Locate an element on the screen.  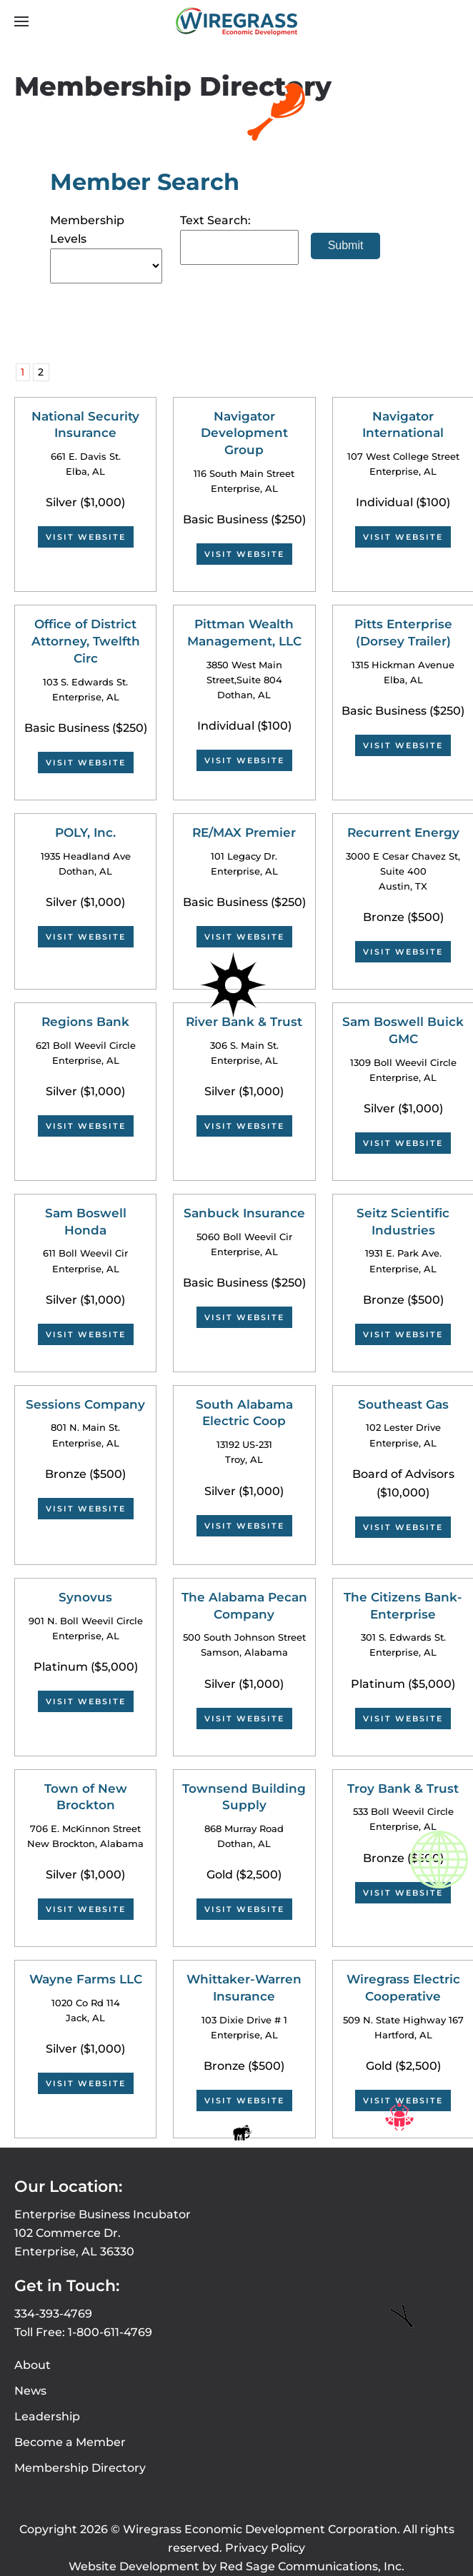
dowsing or divination tool in a game interface is located at coordinates (402, 2317).